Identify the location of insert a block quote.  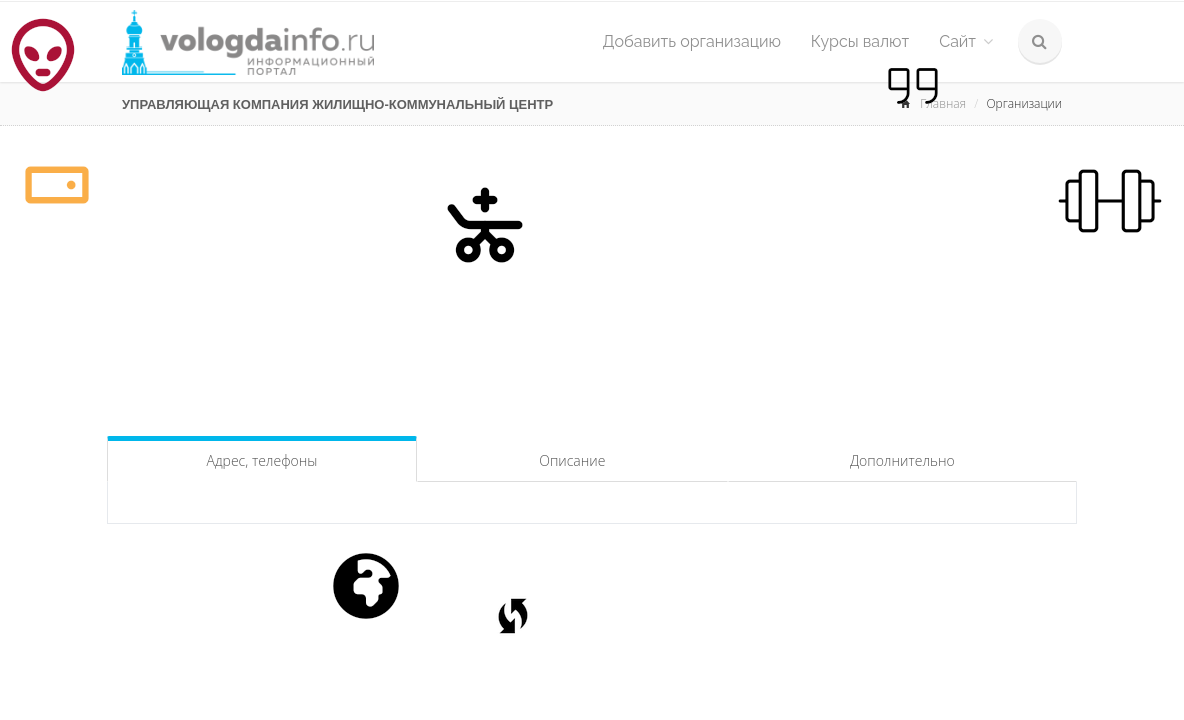
(913, 85).